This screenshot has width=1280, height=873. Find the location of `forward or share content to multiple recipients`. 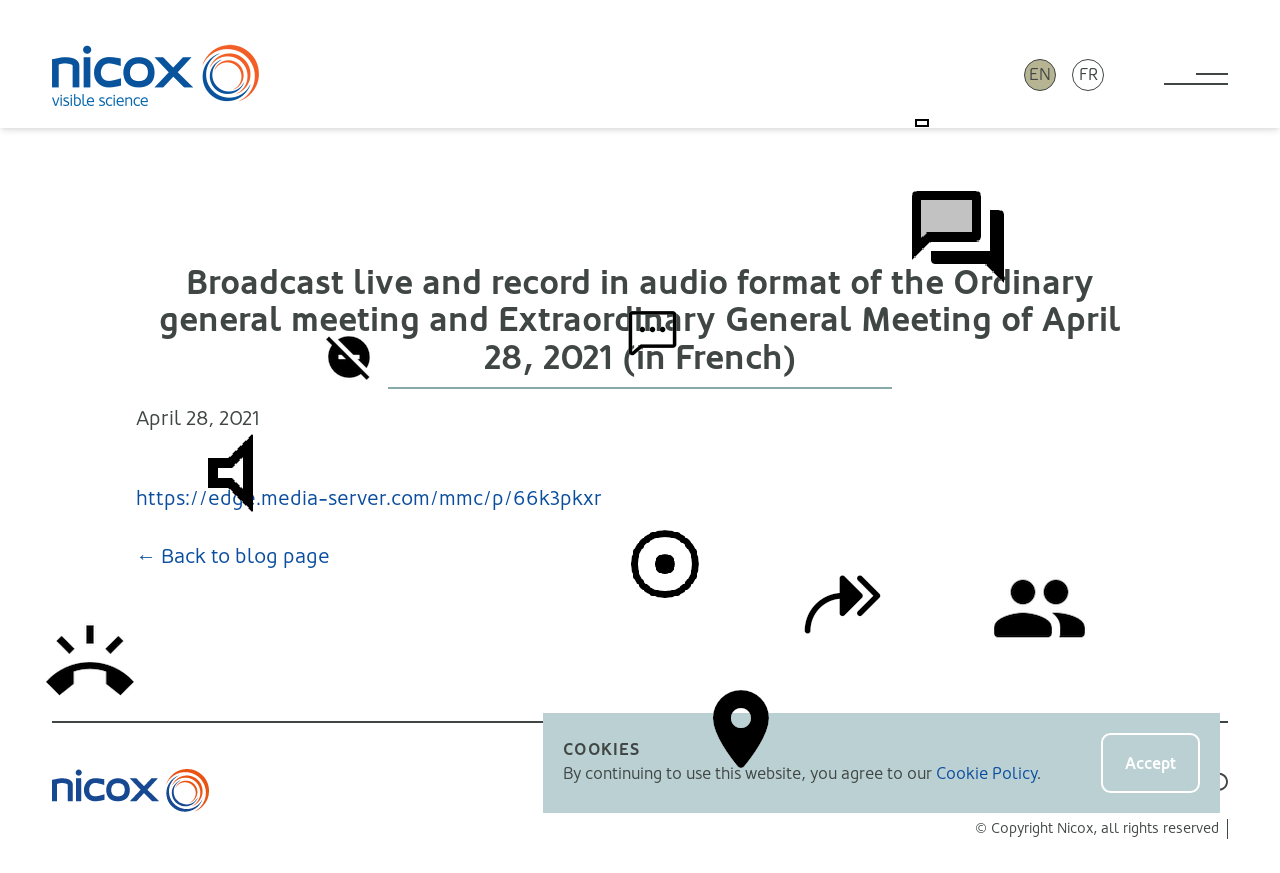

forward or share content to multiple recipients is located at coordinates (842, 604).